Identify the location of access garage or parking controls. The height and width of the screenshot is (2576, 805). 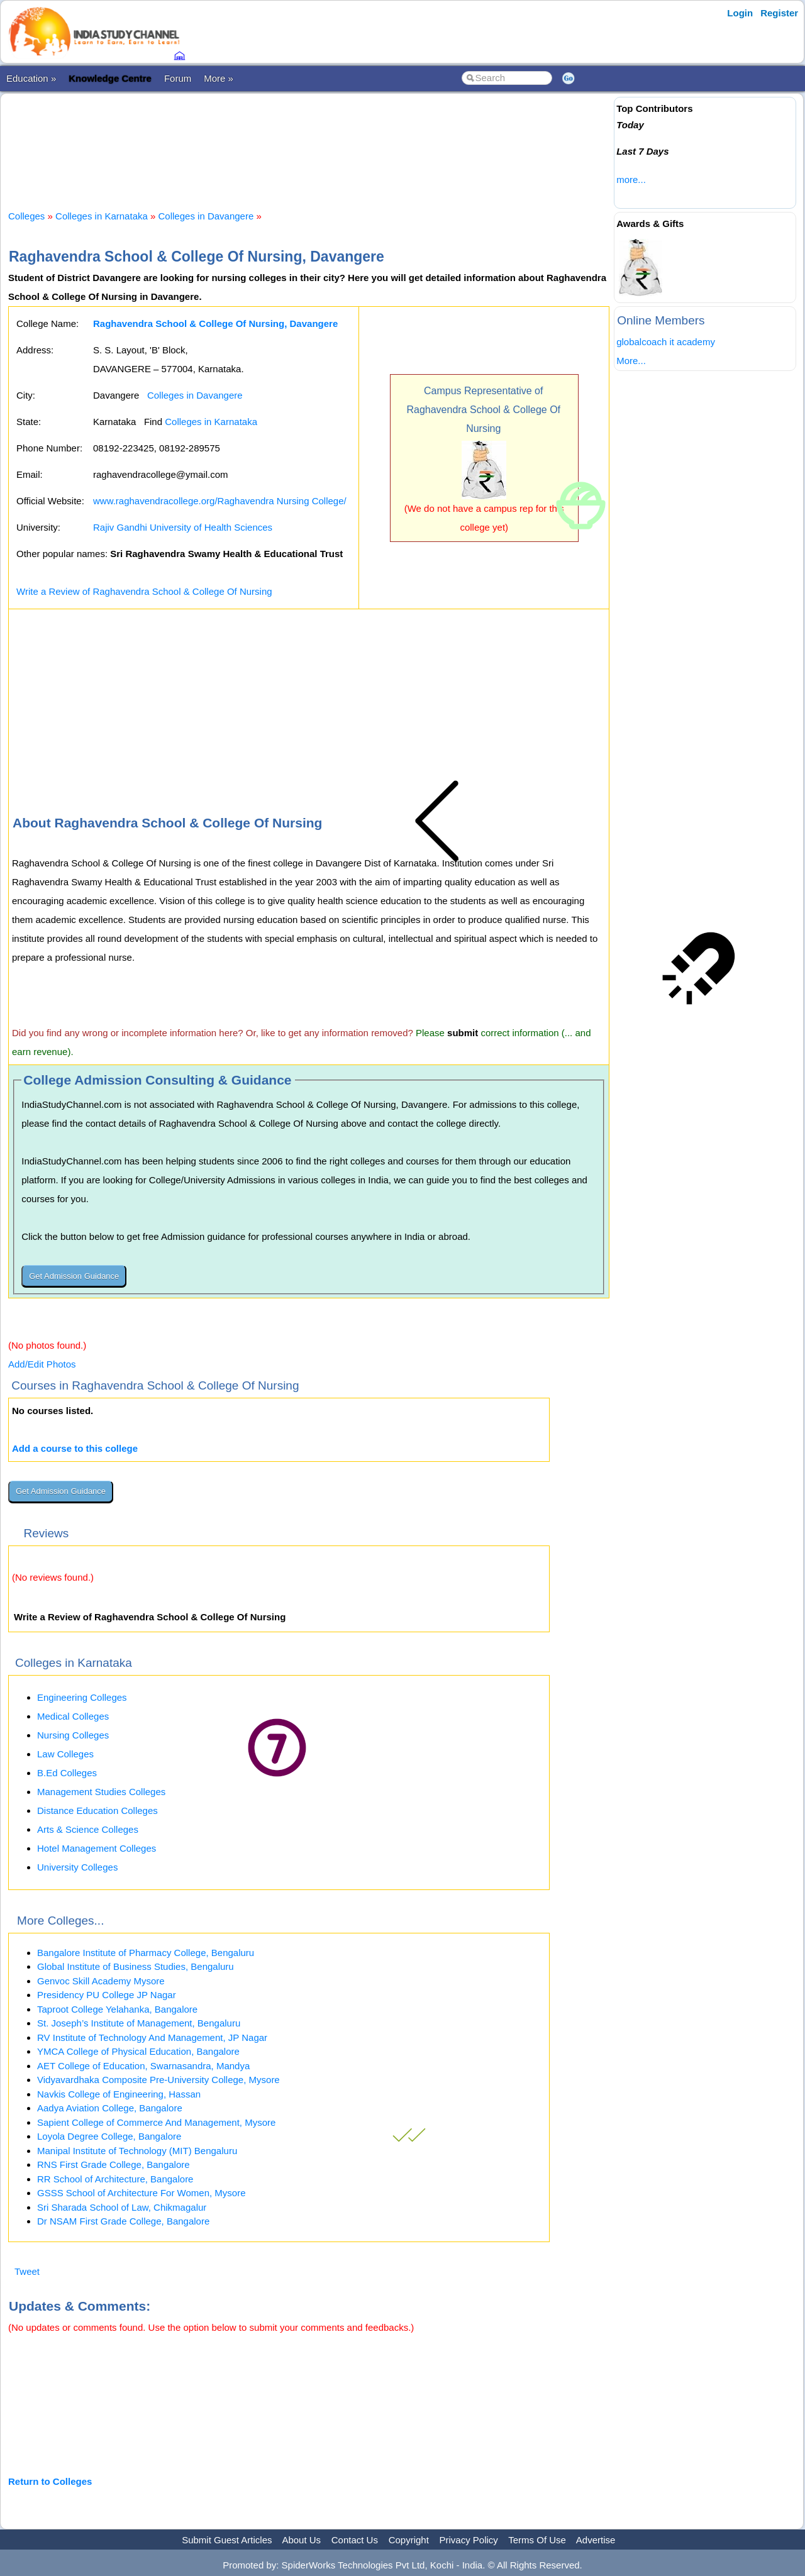
(179, 56).